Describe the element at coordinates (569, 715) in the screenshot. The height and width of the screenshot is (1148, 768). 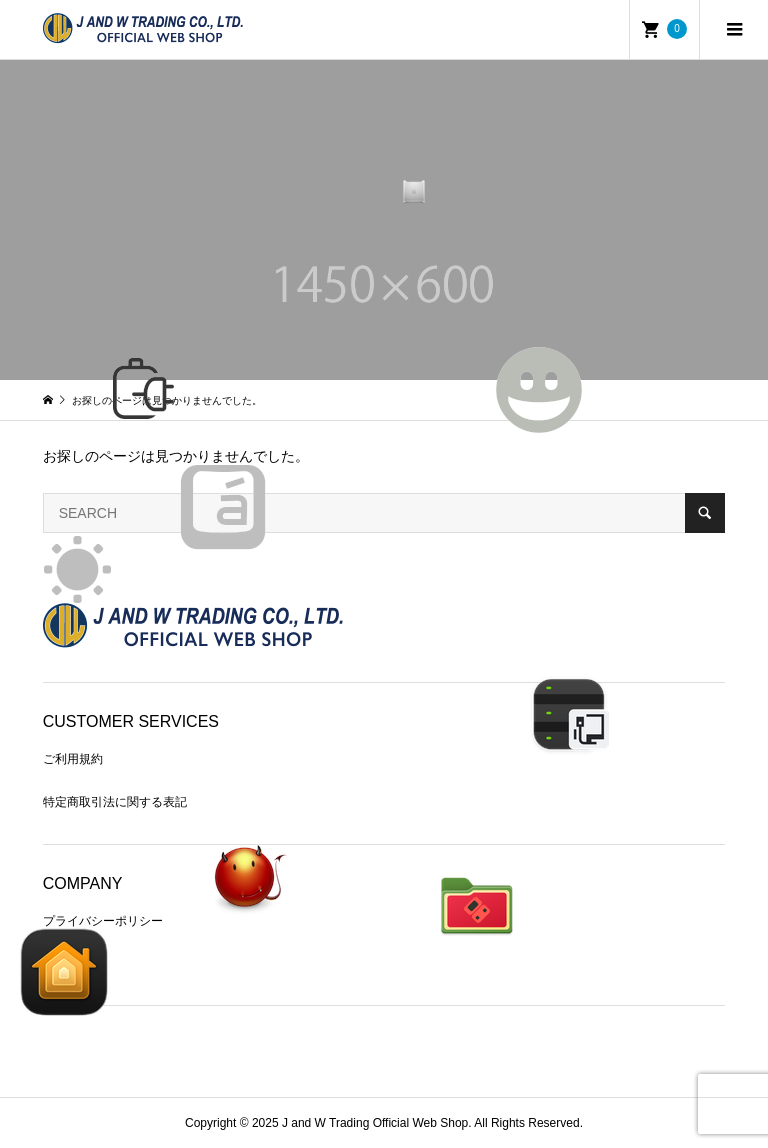
I see `configure DHCP server settings` at that location.